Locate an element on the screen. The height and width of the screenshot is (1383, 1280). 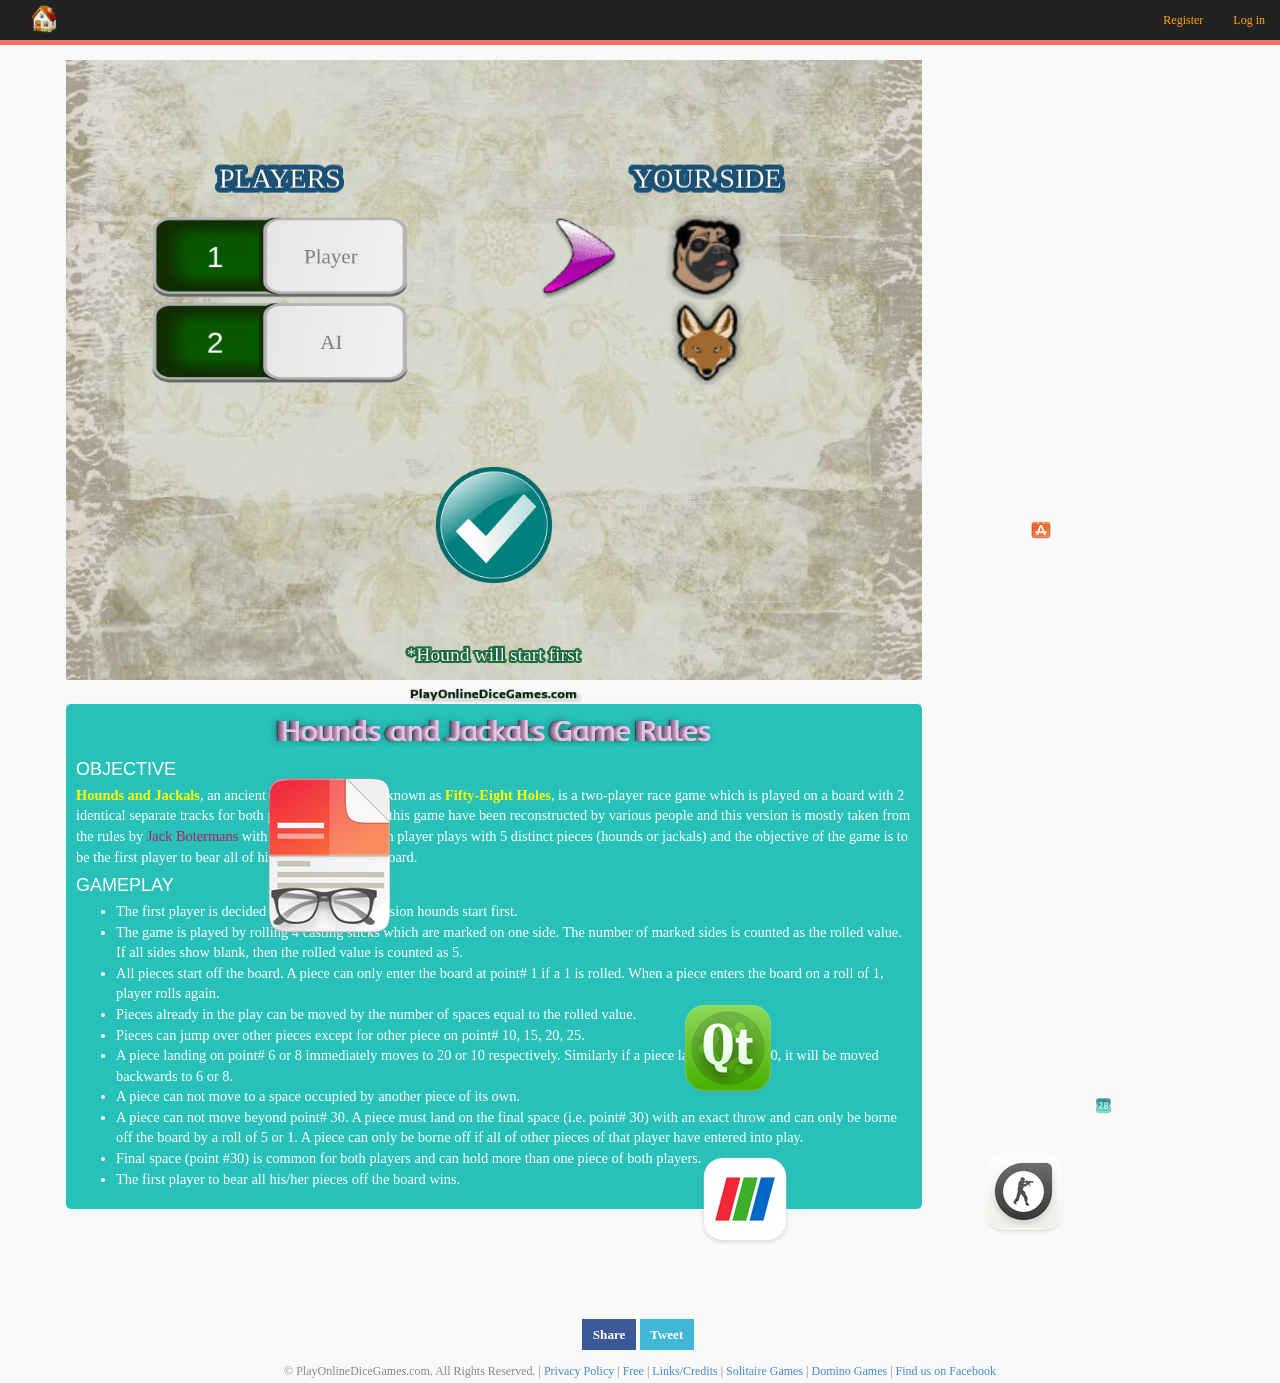
launch qt creator for ubuntu development is located at coordinates (728, 1048).